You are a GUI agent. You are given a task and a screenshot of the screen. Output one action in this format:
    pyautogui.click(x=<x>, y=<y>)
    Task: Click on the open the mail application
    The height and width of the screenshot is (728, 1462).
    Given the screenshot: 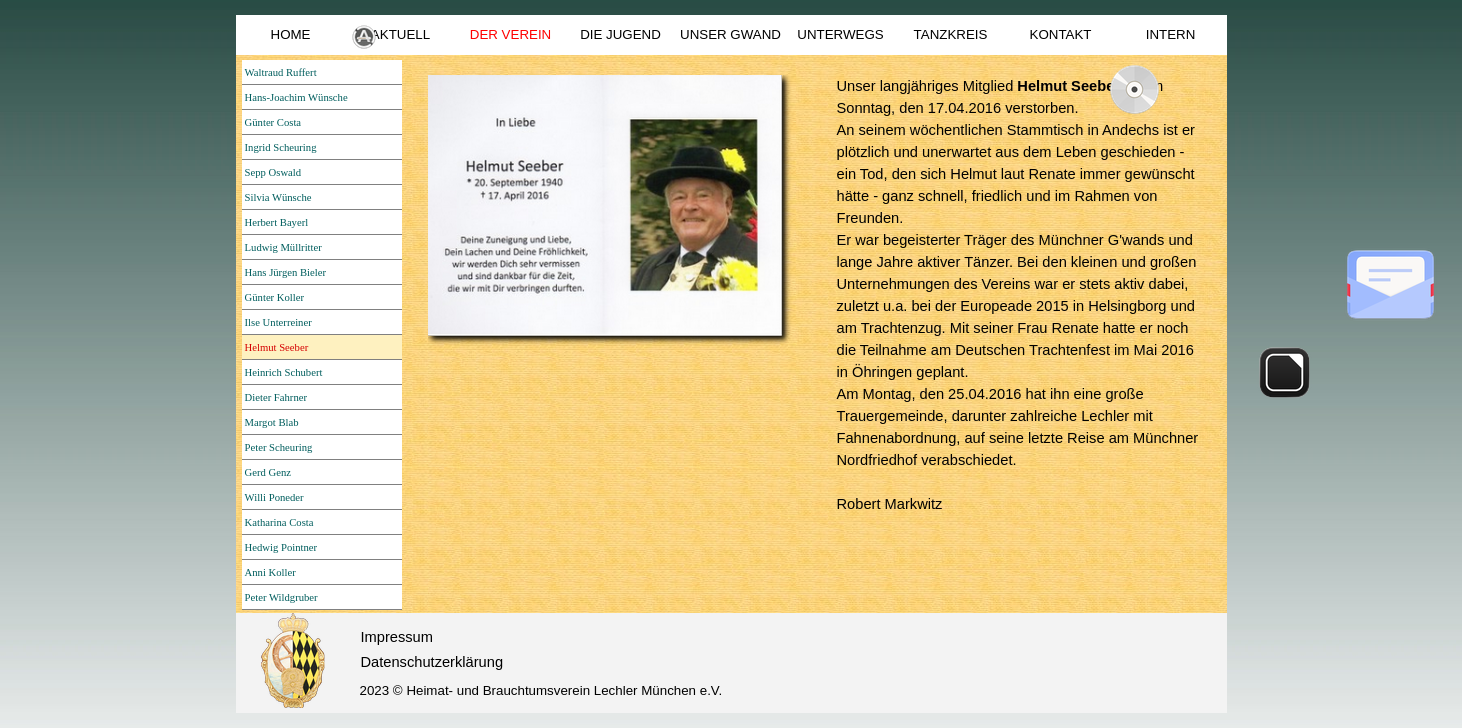 What is the action you would take?
    pyautogui.click(x=1390, y=284)
    